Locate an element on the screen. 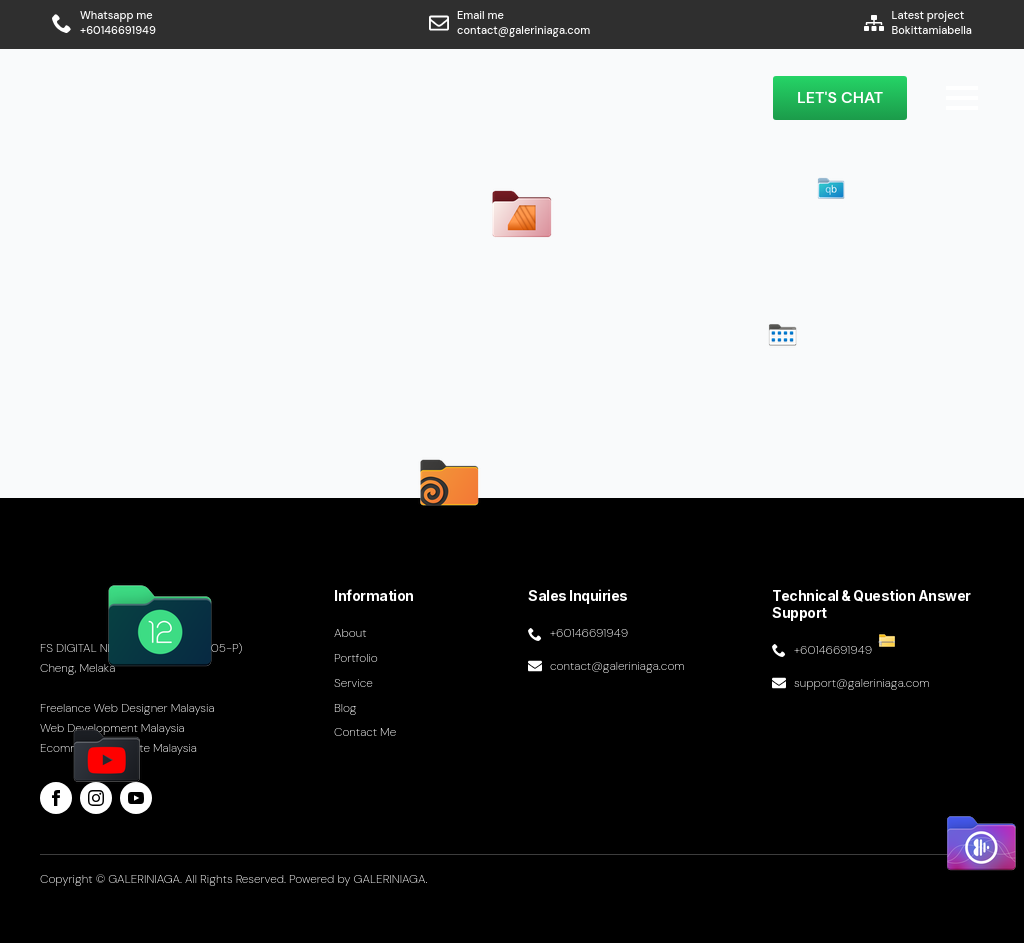 This screenshot has height=943, width=1024. open a compressed zip folder is located at coordinates (887, 641).